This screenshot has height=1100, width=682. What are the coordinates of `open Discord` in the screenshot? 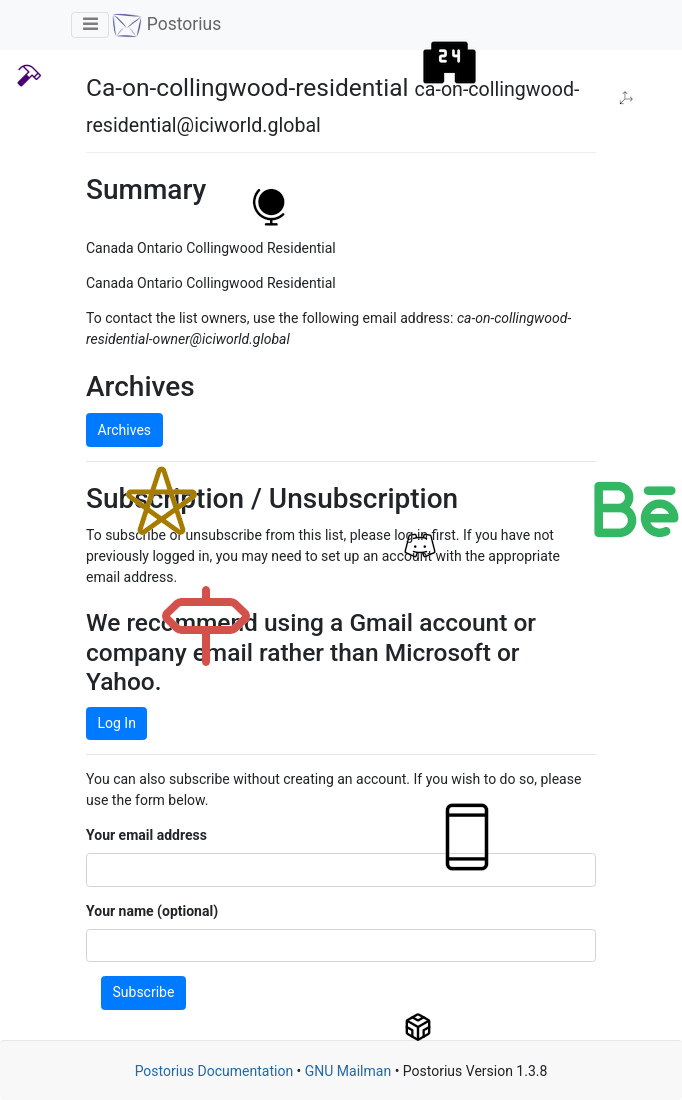 It's located at (420, 545).